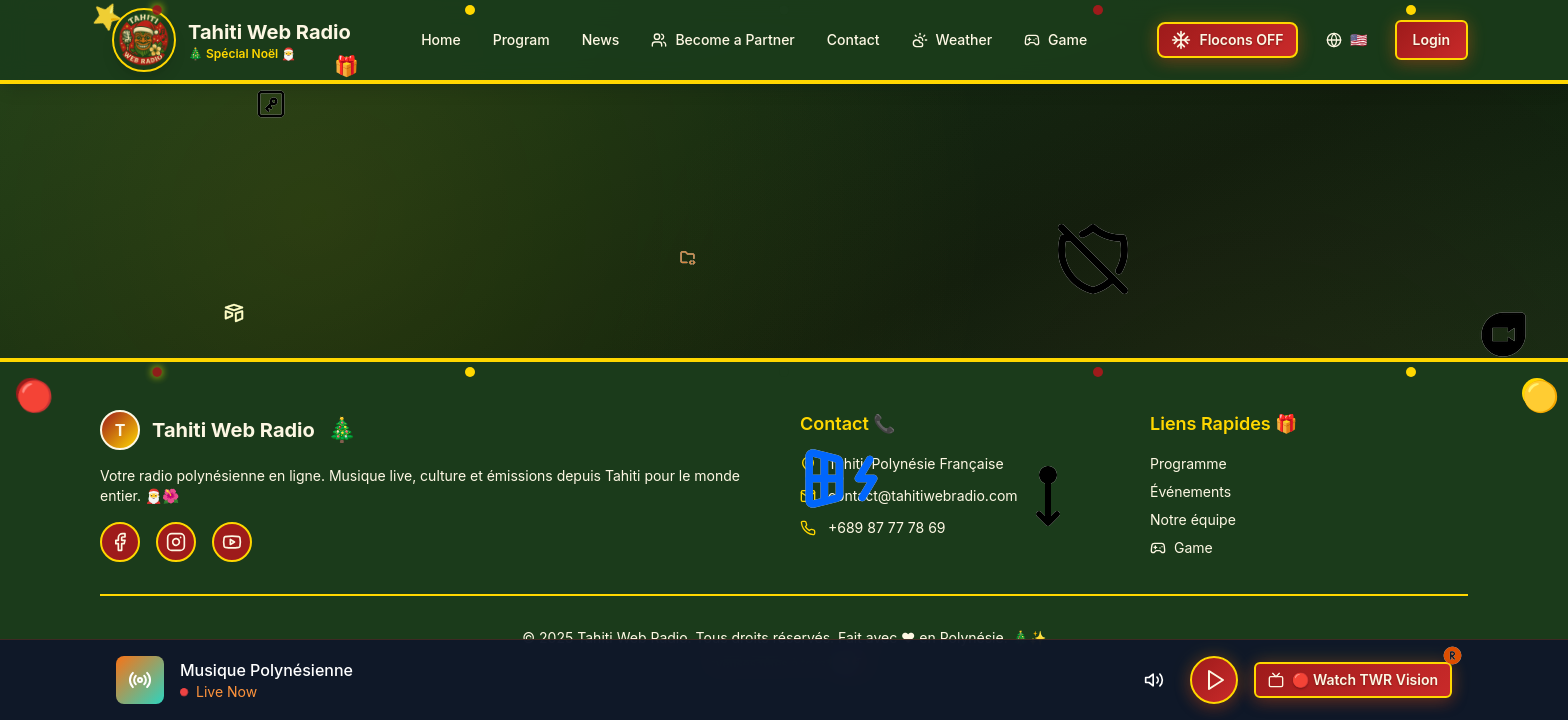 Image resolution: width=1568 pixels, height=720 pixels. Describe the element at coordinates (234, 313) in the screenshot. I see `open airtable` at that location.